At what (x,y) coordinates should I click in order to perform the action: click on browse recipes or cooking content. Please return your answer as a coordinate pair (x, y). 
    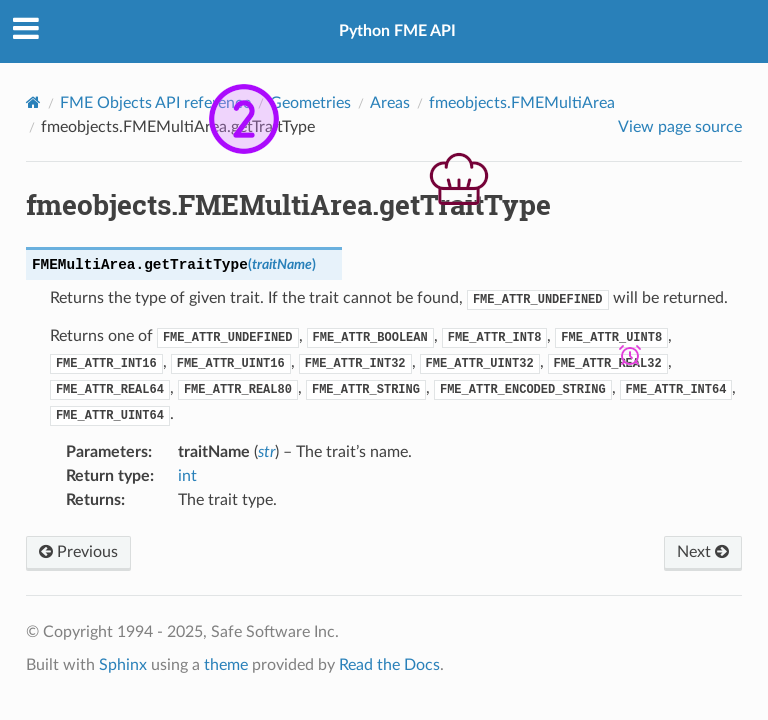
    Looking at the image, I should click on (459, 180).